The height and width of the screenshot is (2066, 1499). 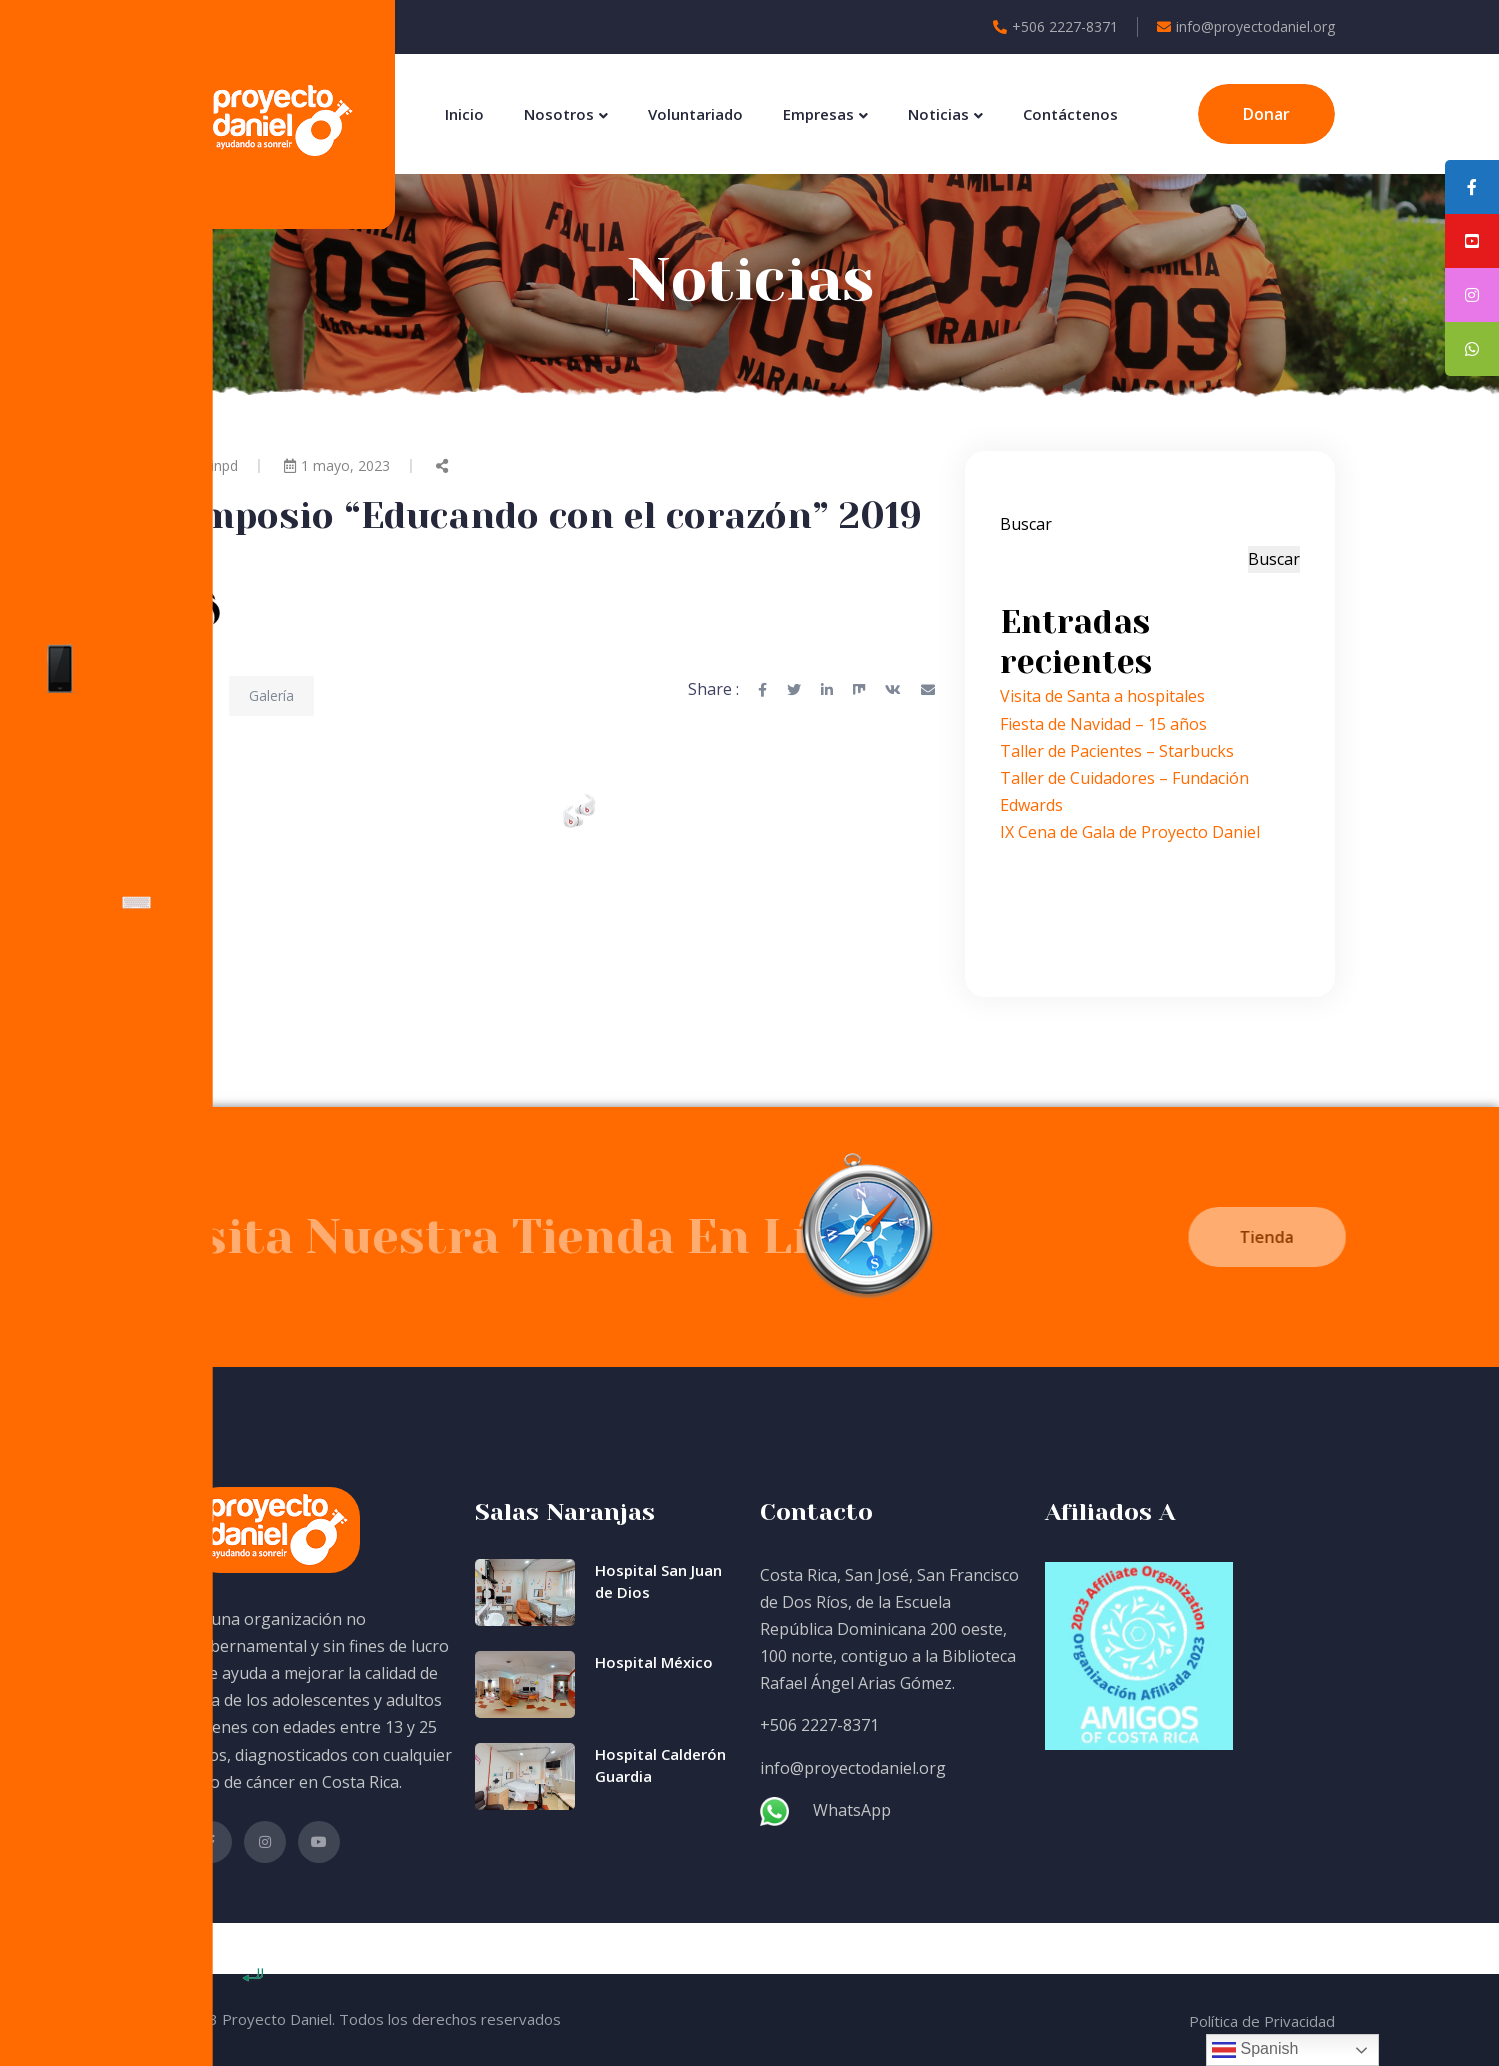 I want to click on reply to all recipients of an email, so click(x=252, y=1973).